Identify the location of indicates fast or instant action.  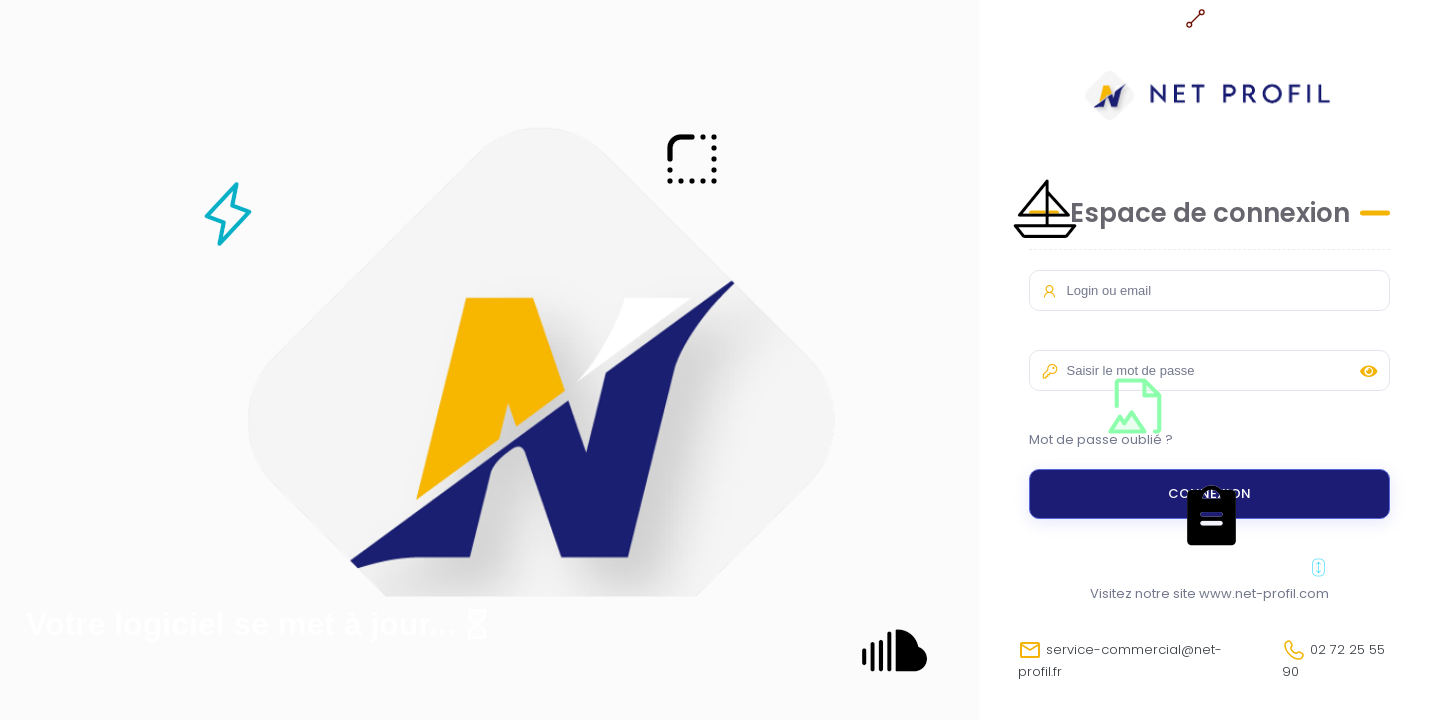
(228, 214).